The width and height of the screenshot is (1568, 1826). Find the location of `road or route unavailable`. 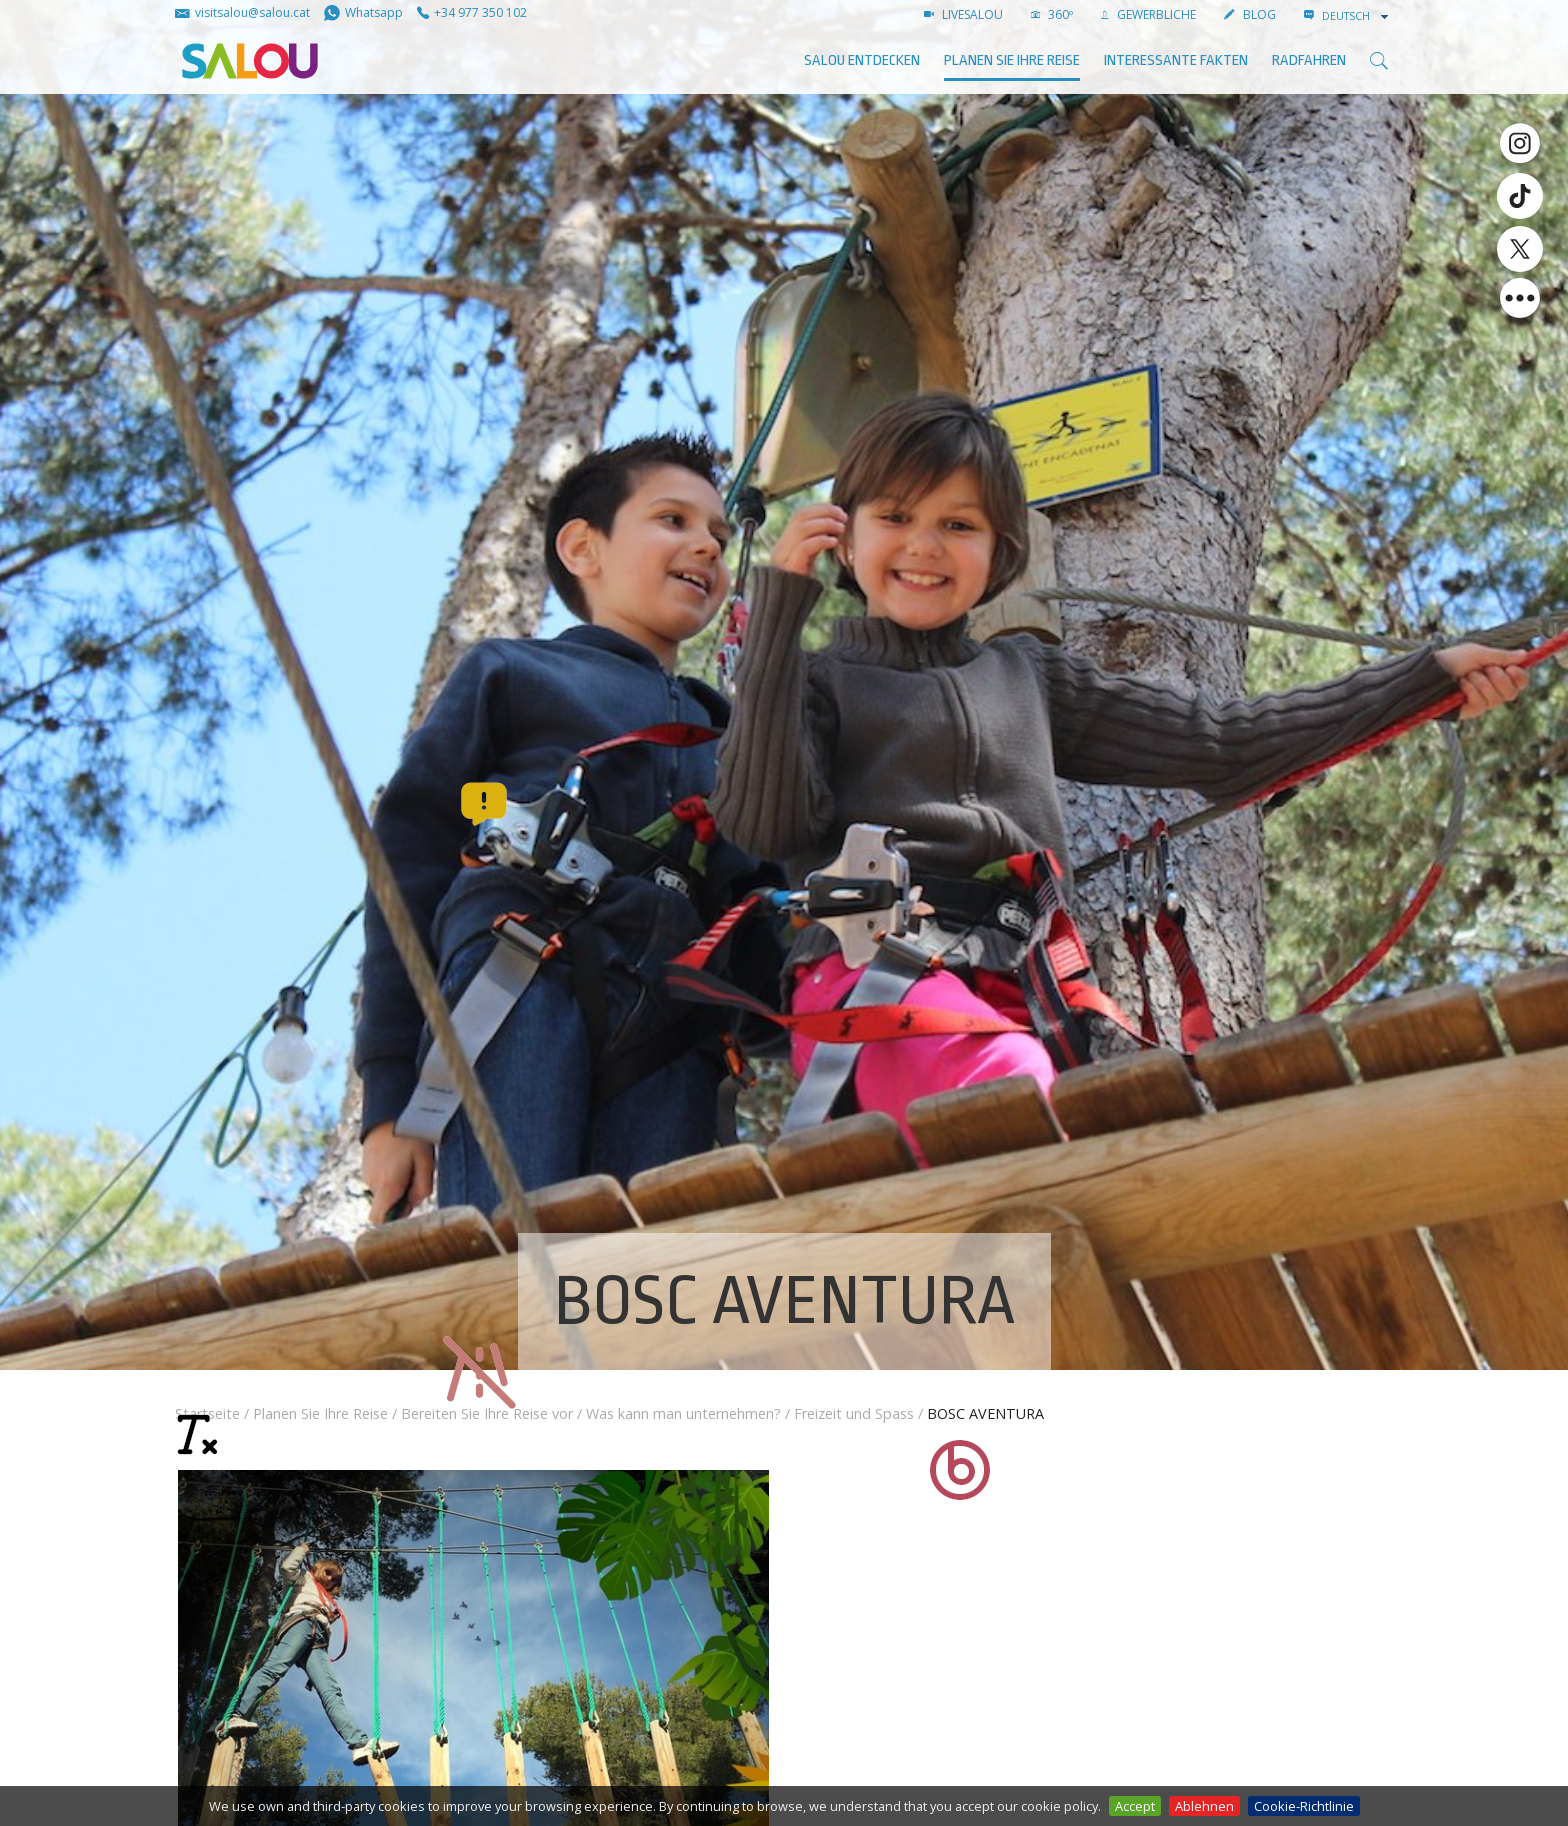

road or route unavailable is located at coordinates (479, 1372).